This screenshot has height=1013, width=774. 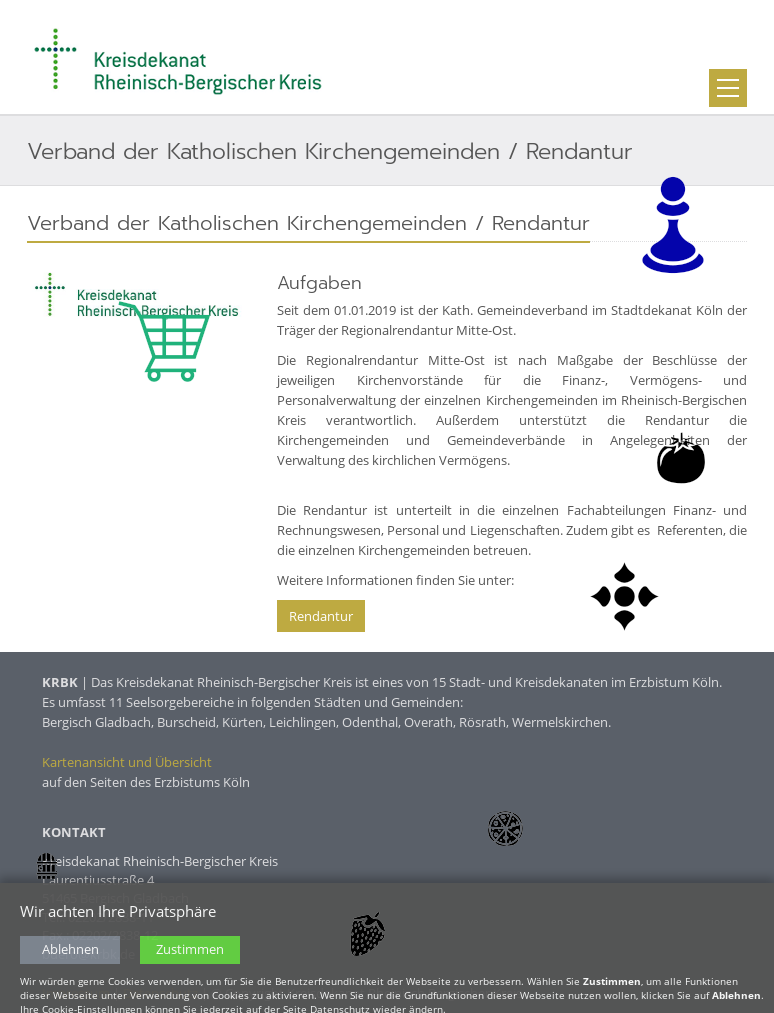 What do you see at coordinates (681, 458) in the screenshot?
I see `select tomato as an ingredient` at bounding box center [681, 458].